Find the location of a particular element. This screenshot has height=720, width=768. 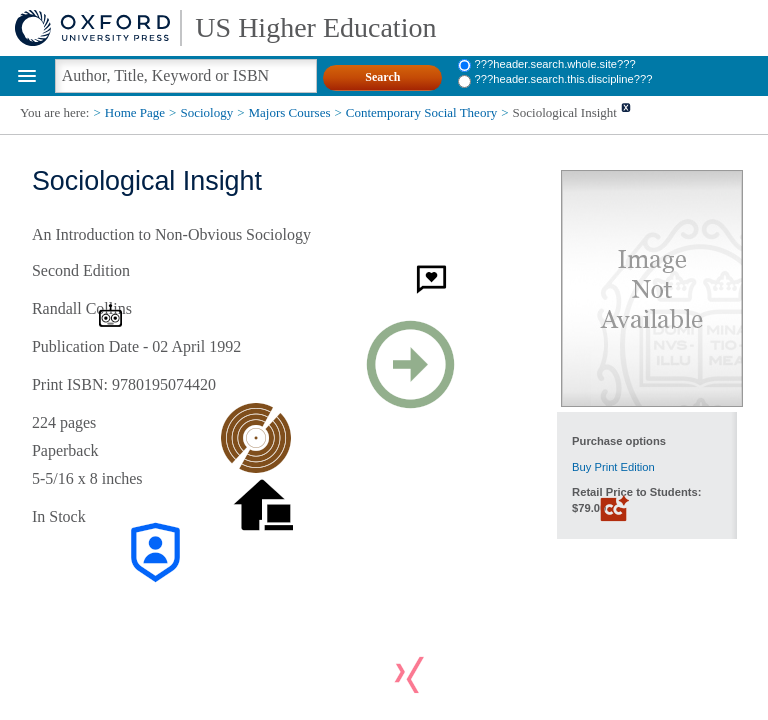

access user privacy and security settings is located at coordinates (155, 552).